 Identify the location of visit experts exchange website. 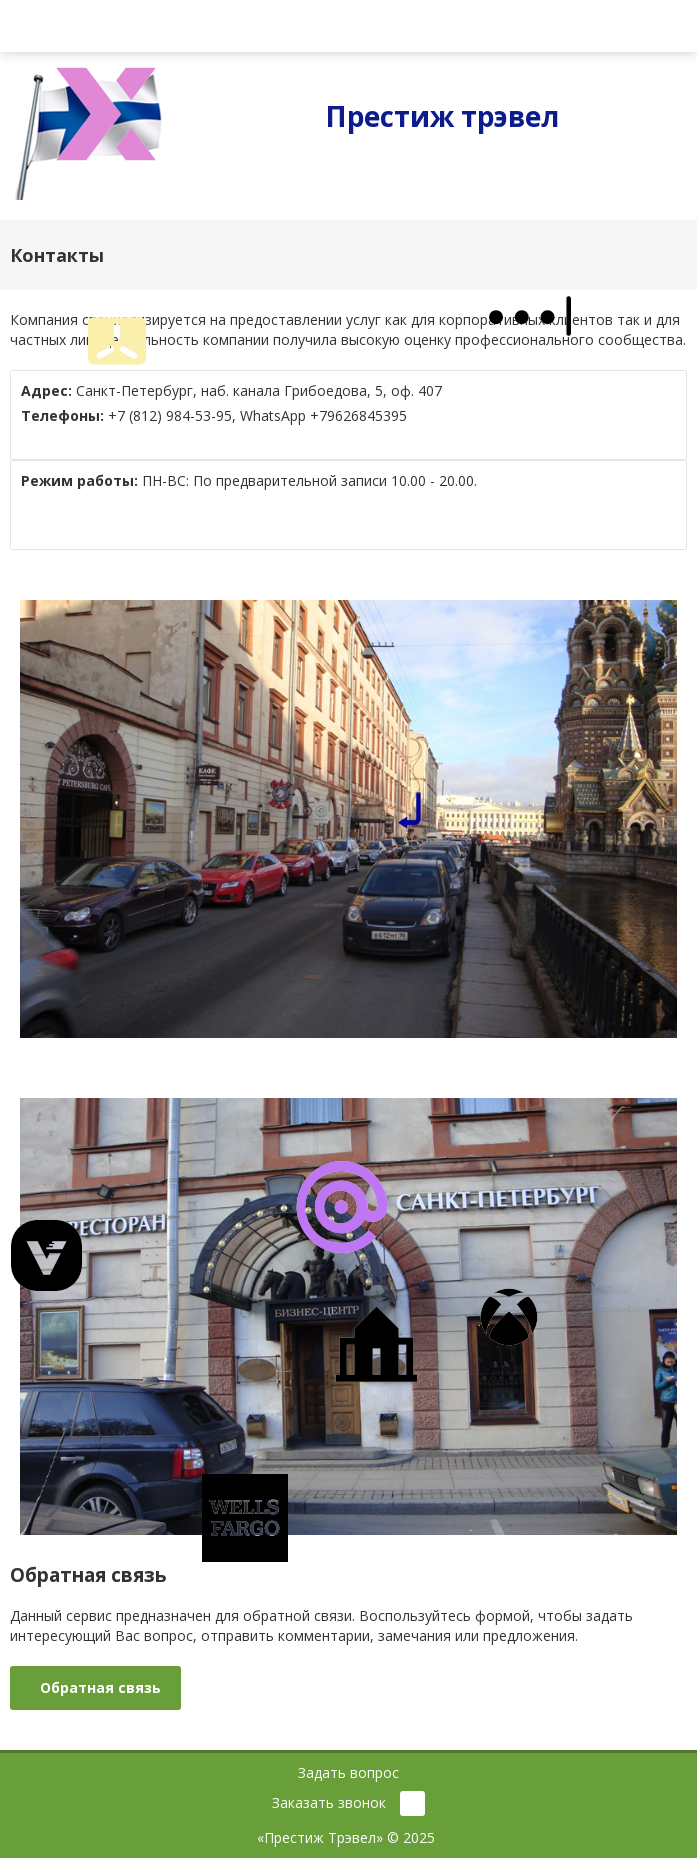
(106, 114).